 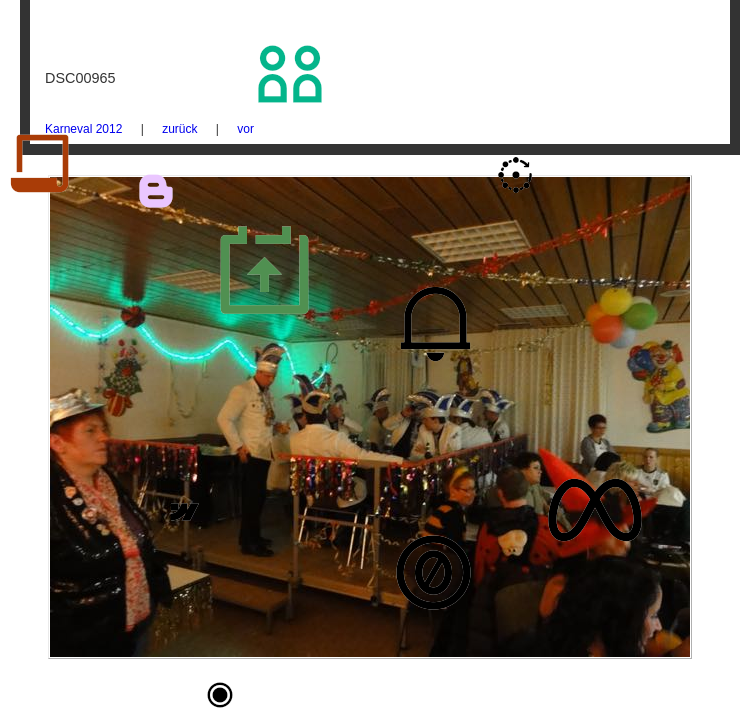 What do you see at coordinates (156, 191) in the screenshot?
I see `open the Blogger app` at bounding box center [156, 191].